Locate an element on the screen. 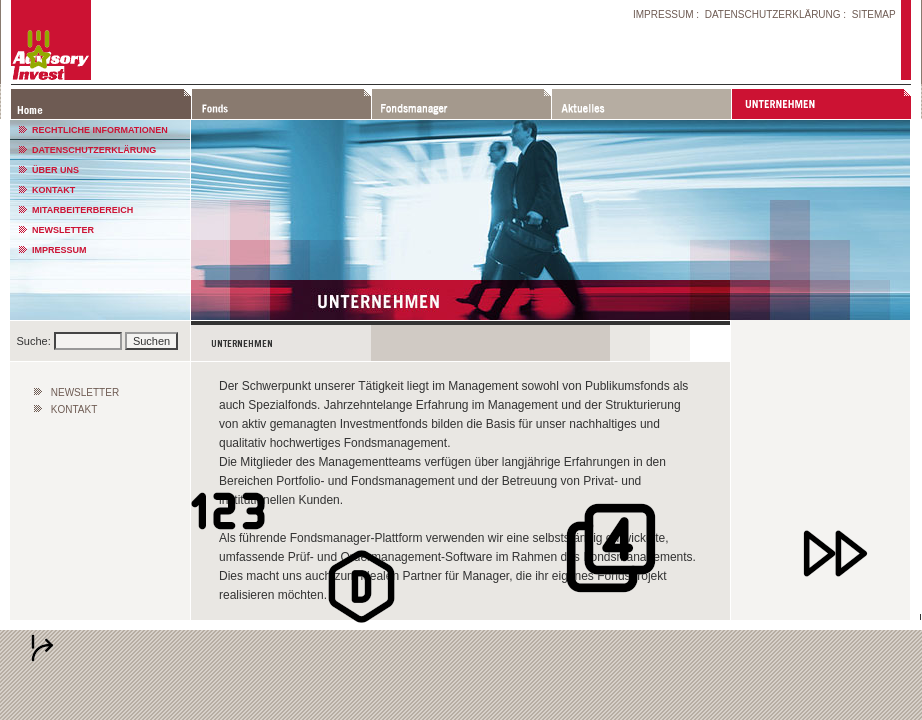 The height and width of the screenshot is (720, 922). app icon or logo featuring the letter D is located at coordinates (361, 586).